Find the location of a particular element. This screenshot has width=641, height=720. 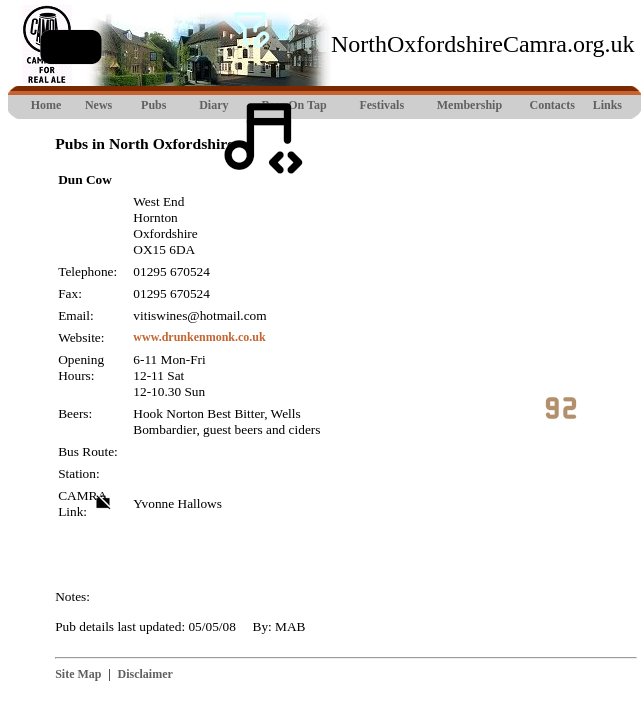

edit filter settings is located at coordinates (250, 28).